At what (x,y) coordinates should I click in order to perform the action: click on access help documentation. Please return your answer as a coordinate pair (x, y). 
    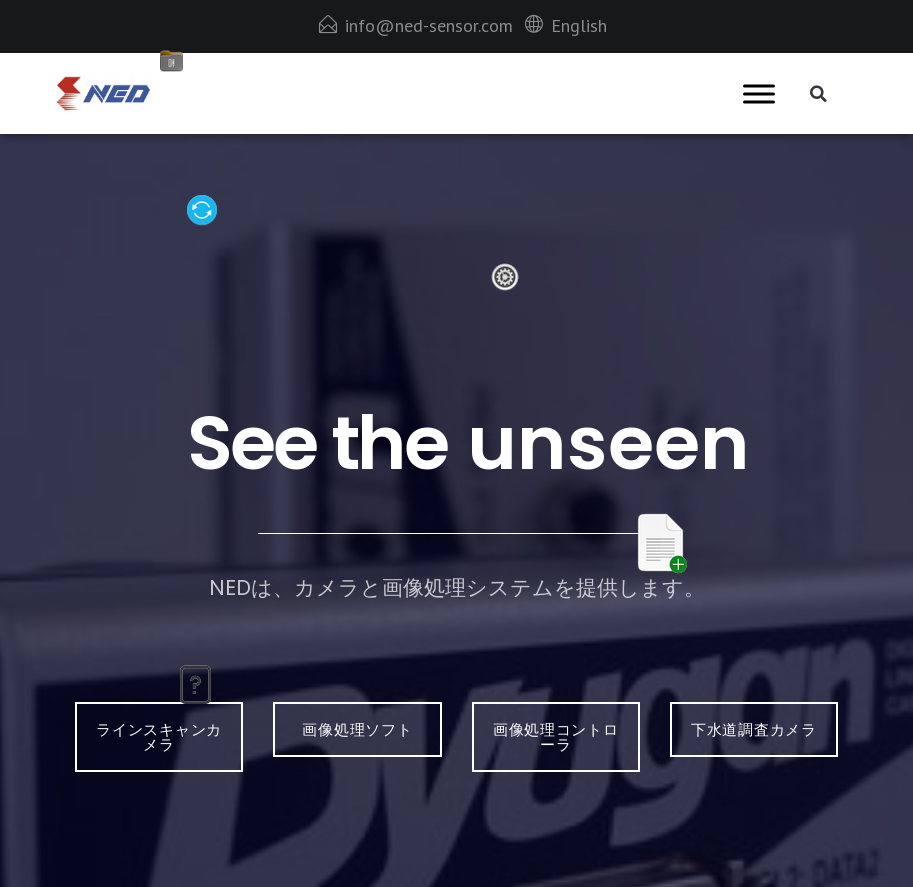
    Looking at the image, I should click on (195, 683).